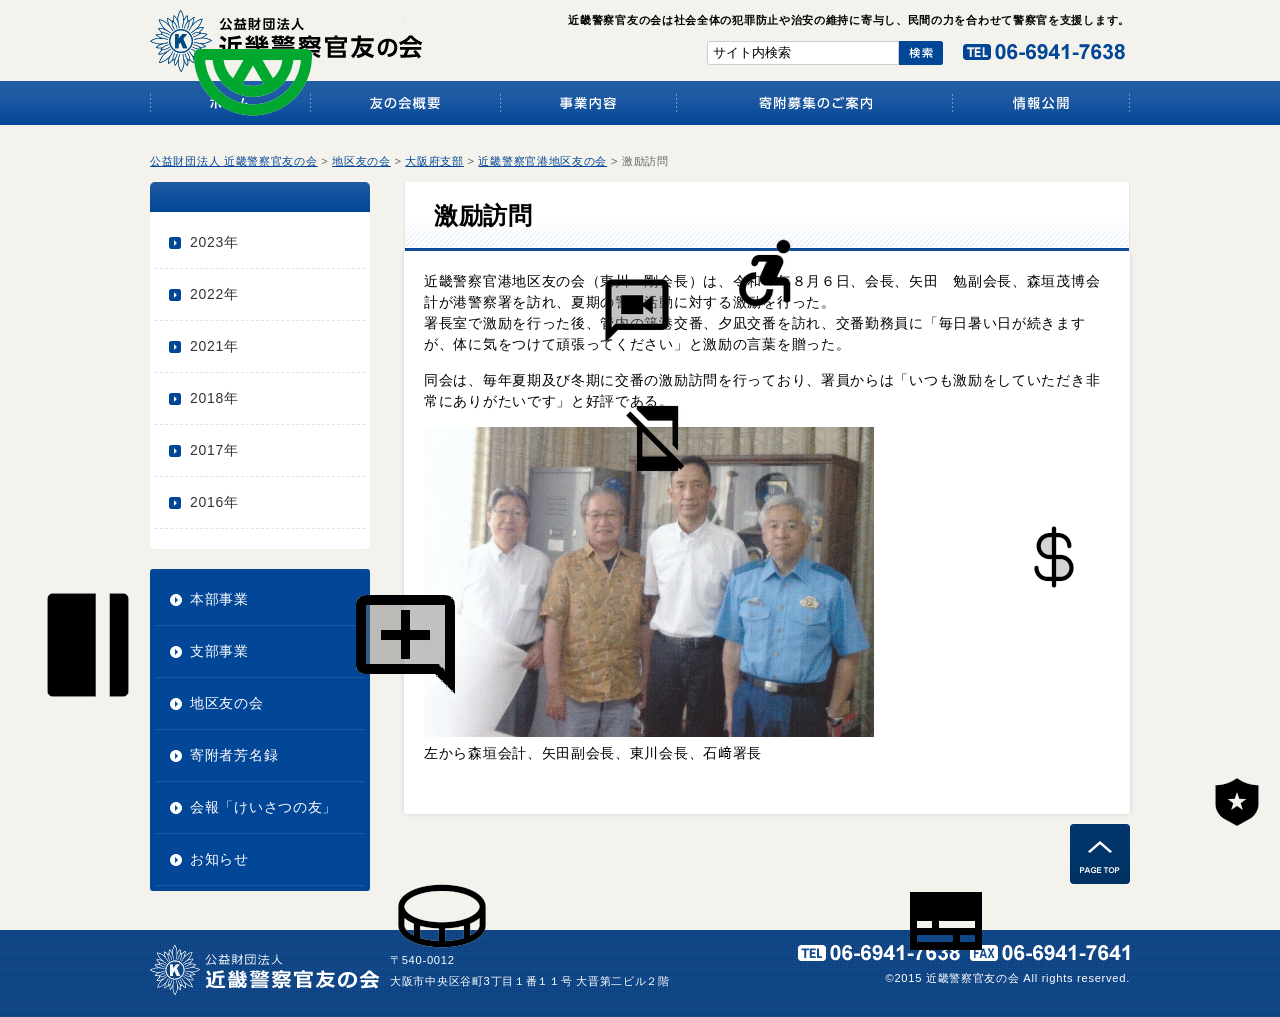 This screenshot has height=1017, width=1280. Describe the element at coordinates (442, 916) in the screenshot. I see `view your coin balance or currency` at that location.